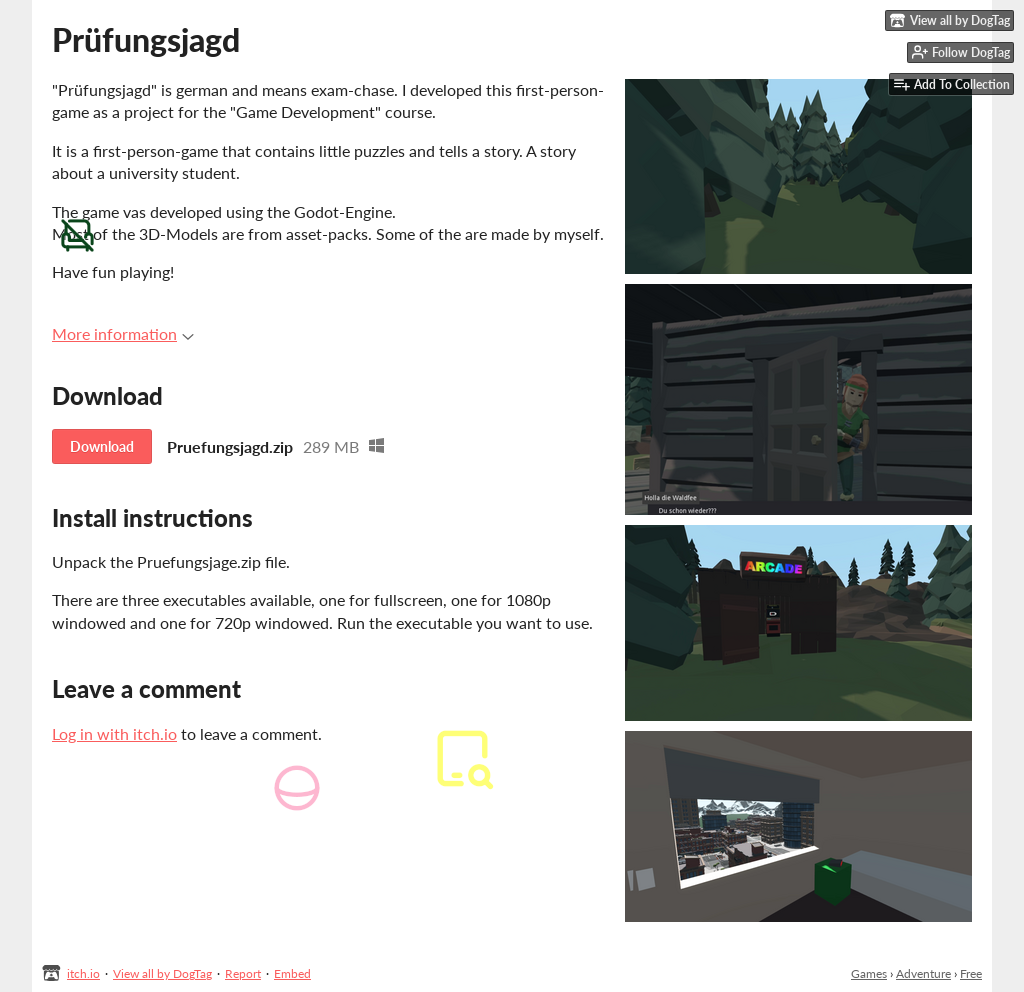  What do you see at coordinates (297, 788) in the screenshot?
I see `view 3D or globe-related content` at bounding box center [297, 788].